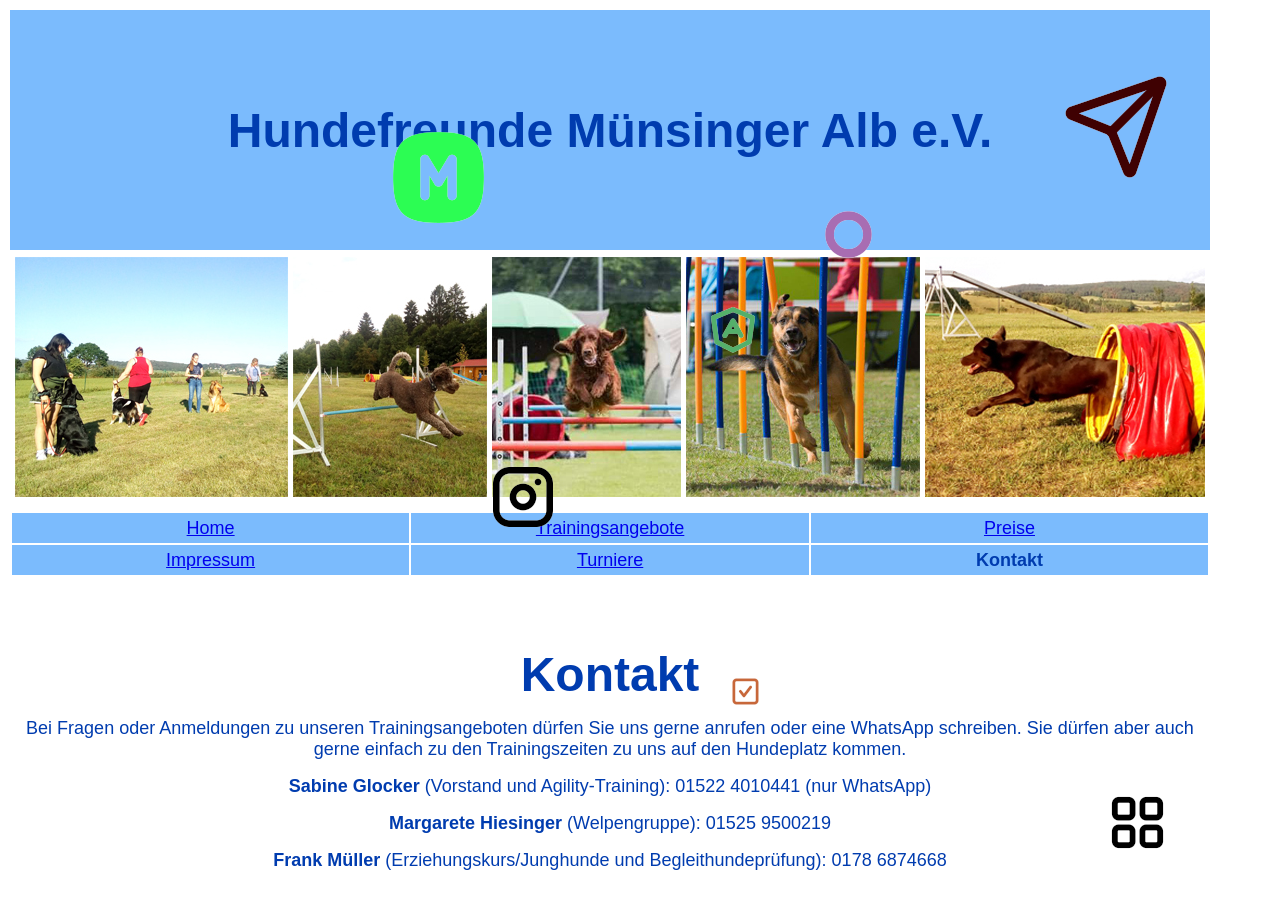 The image size is (1264, 905). What do you see at coordinates (523, 497) in the screenshot?
I see `open Instagram app` at bounding box center [523, 497].